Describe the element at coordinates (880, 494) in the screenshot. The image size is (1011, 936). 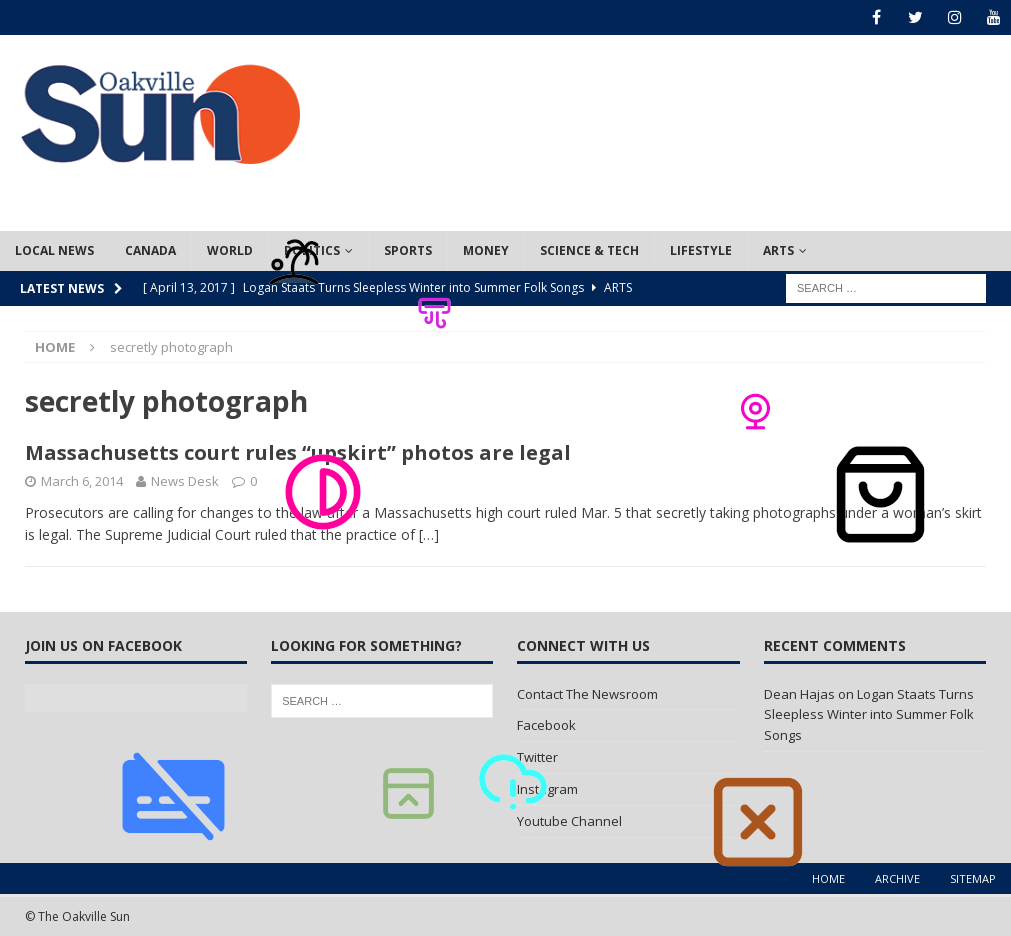
I see `view your shopping cart` at that location.